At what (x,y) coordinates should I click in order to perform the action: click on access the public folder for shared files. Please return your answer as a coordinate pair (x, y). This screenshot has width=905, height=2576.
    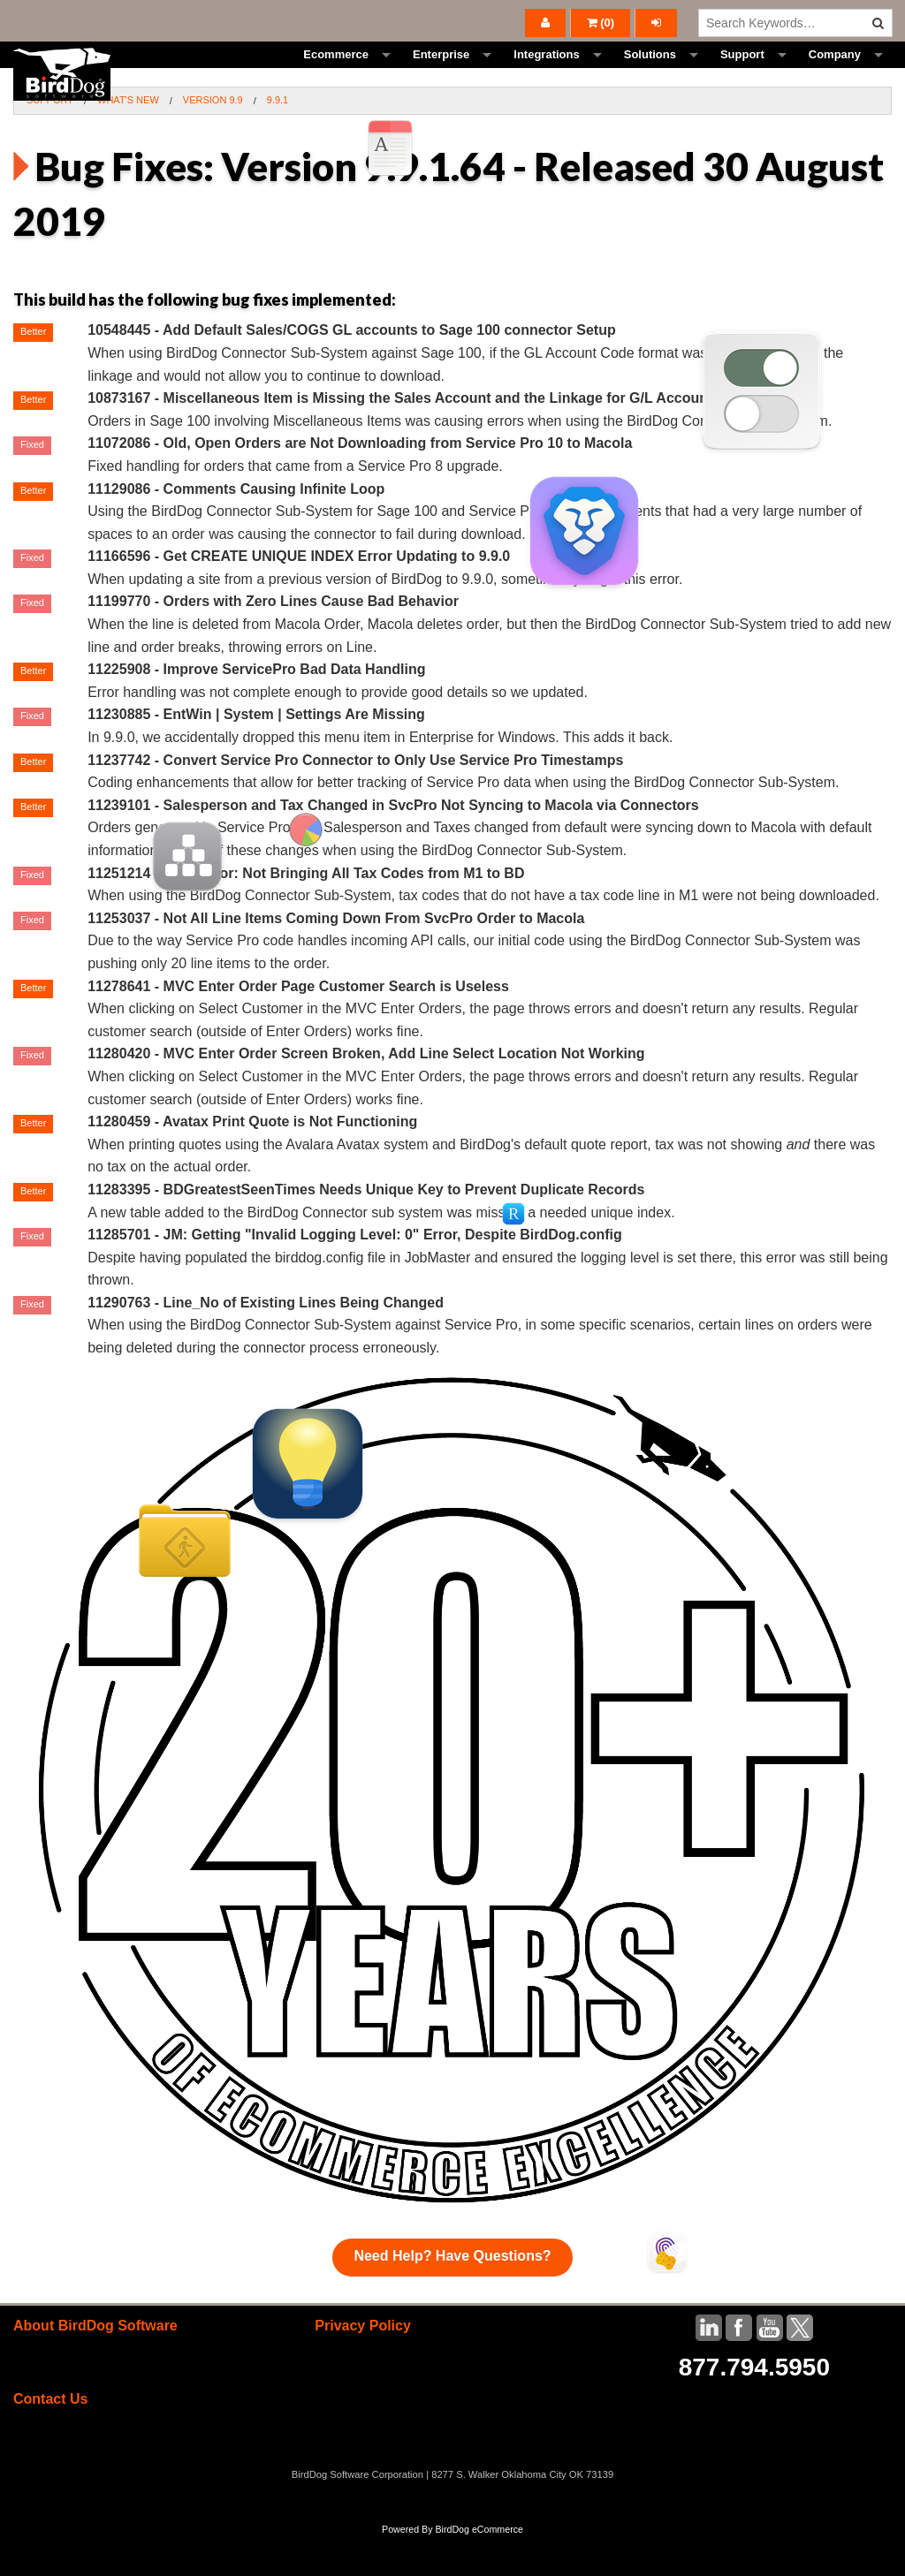
    Looking at the image, I should click on (185, 1541).